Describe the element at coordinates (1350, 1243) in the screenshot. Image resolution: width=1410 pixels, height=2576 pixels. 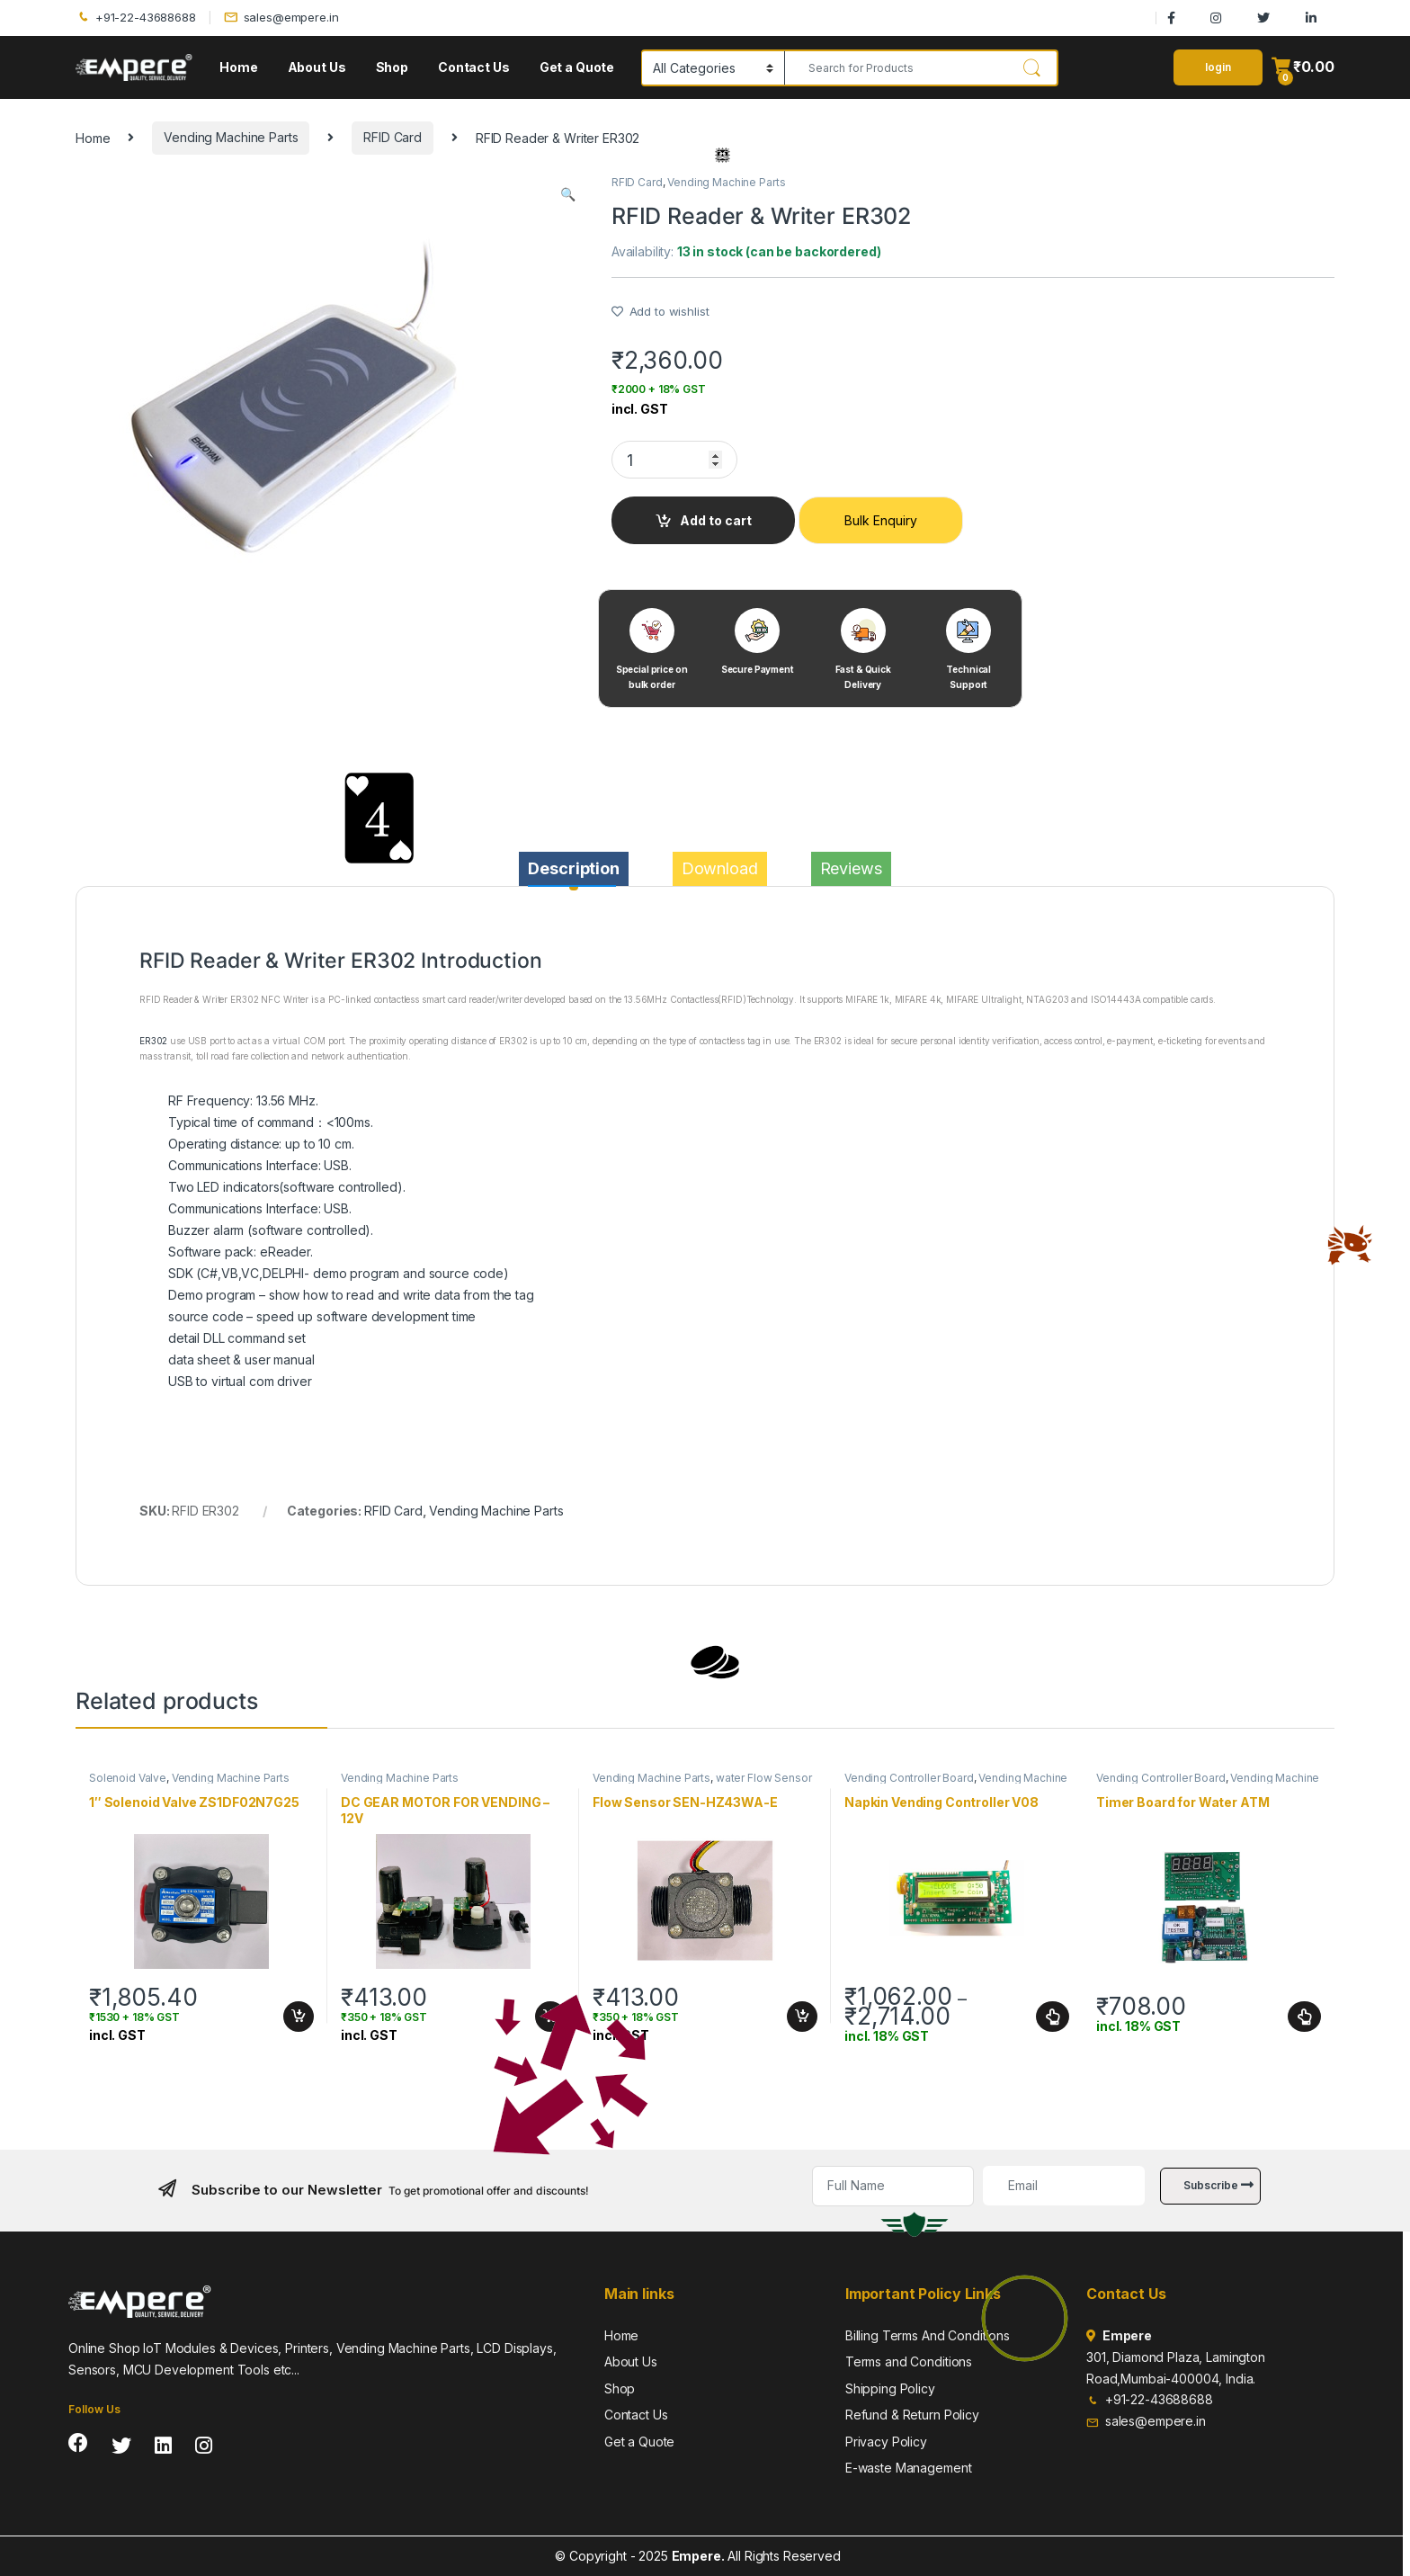
I see `axolotl character or mascot icon` at that location.